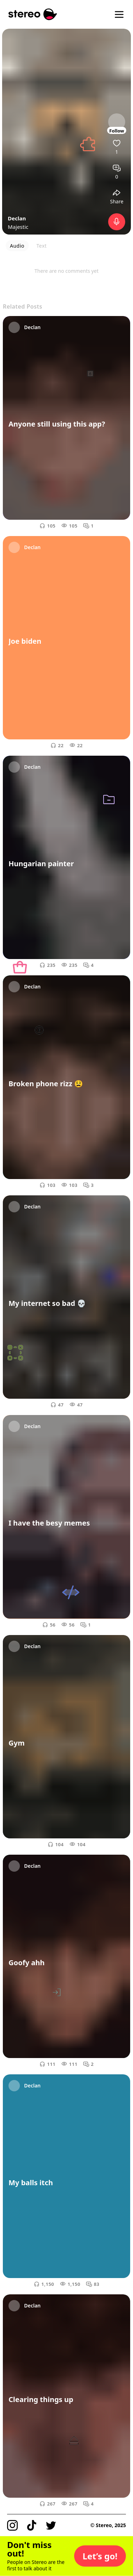 The height and width of the screenshot is (2576, 133). I want to click on select the number six, so click(90, 373).